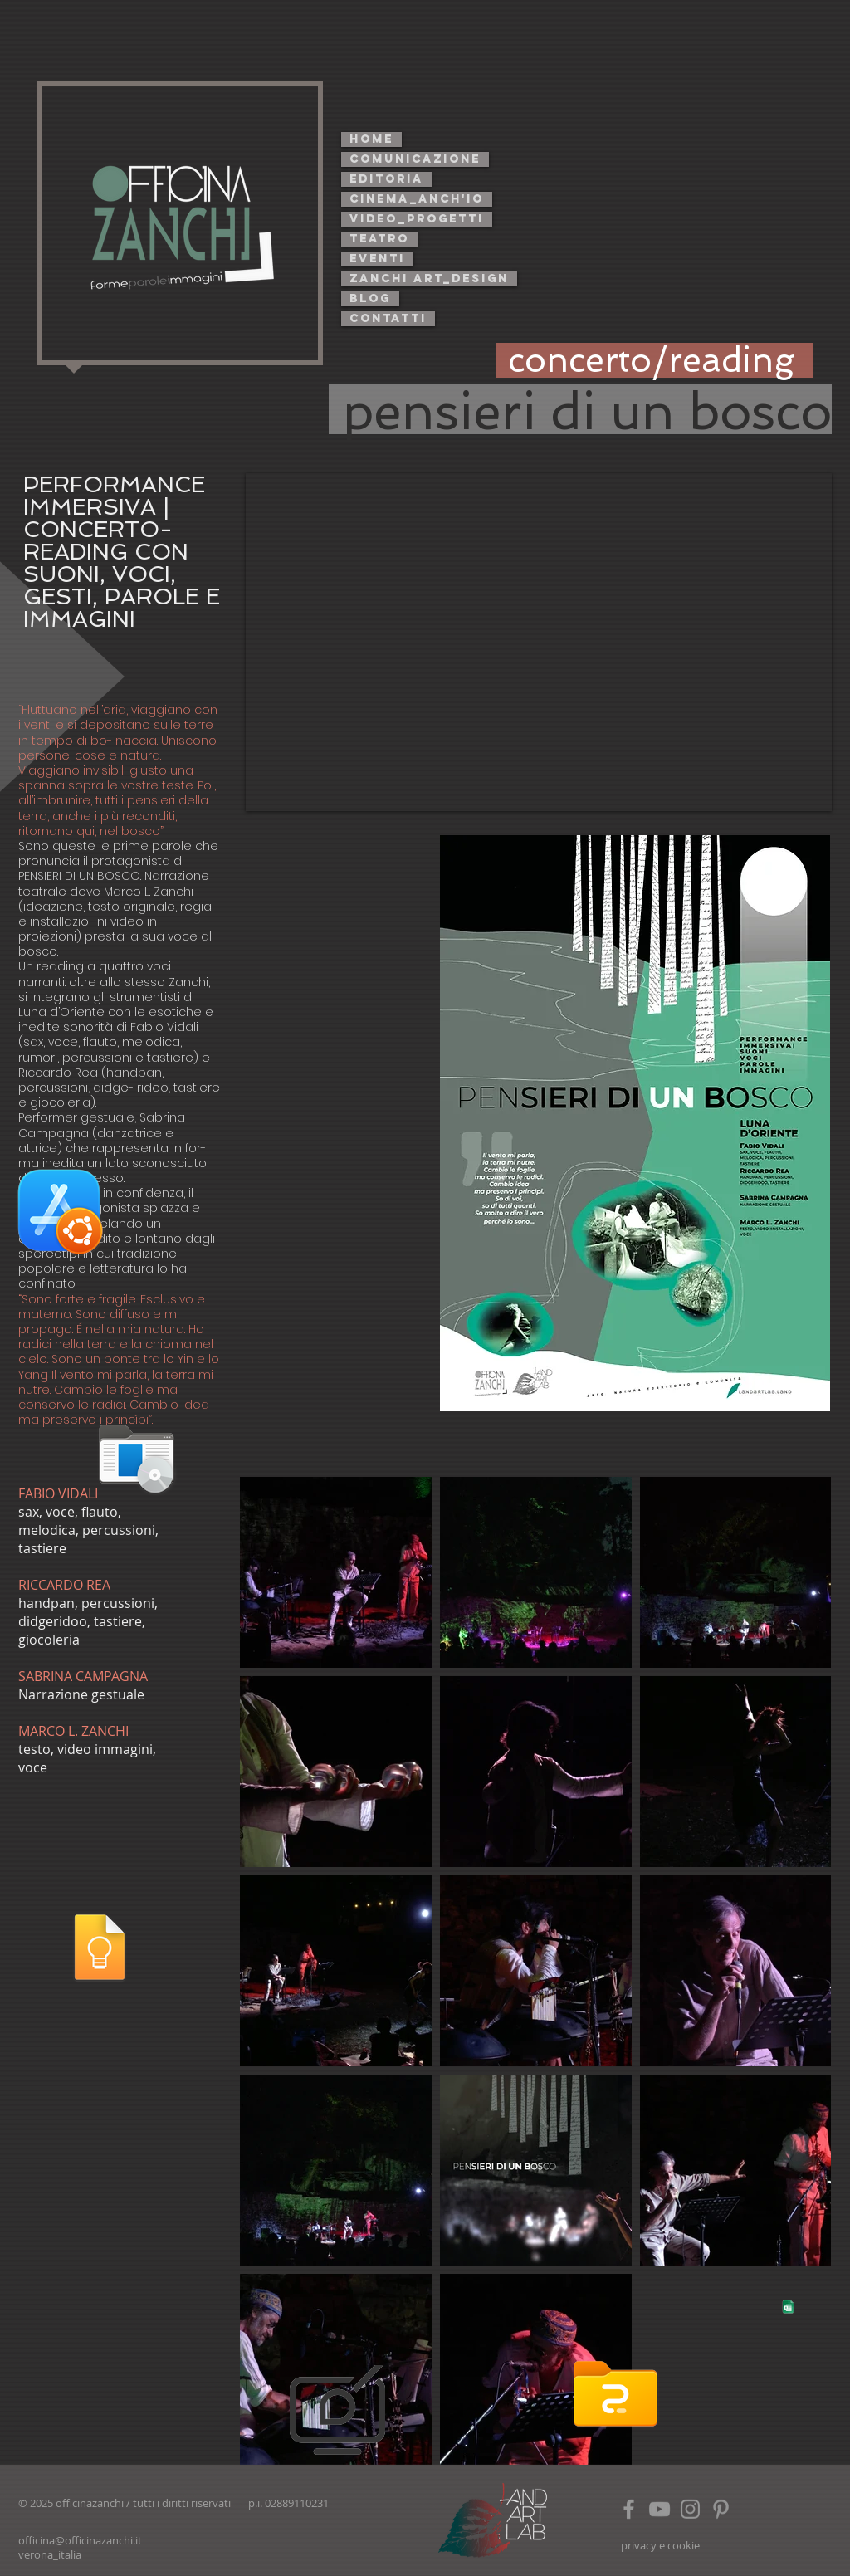 The height and width of the screenshot is (2576, 850). I want to click on open wondershare edrawproj project files folder, so click(615, 2396).